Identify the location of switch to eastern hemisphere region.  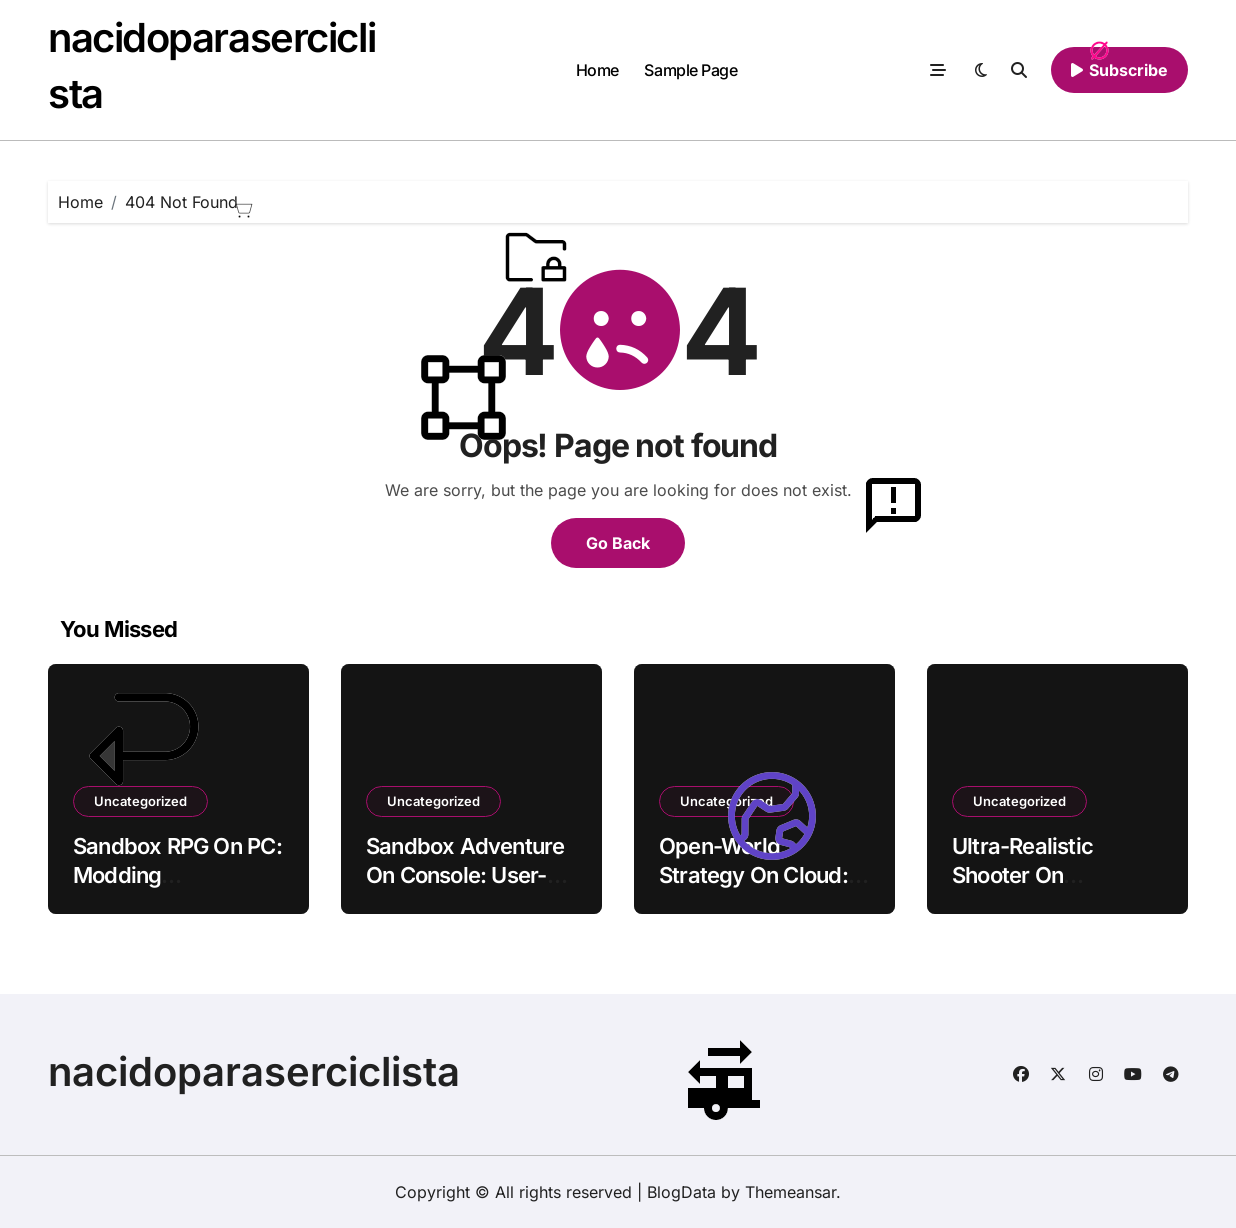
(772, 816).